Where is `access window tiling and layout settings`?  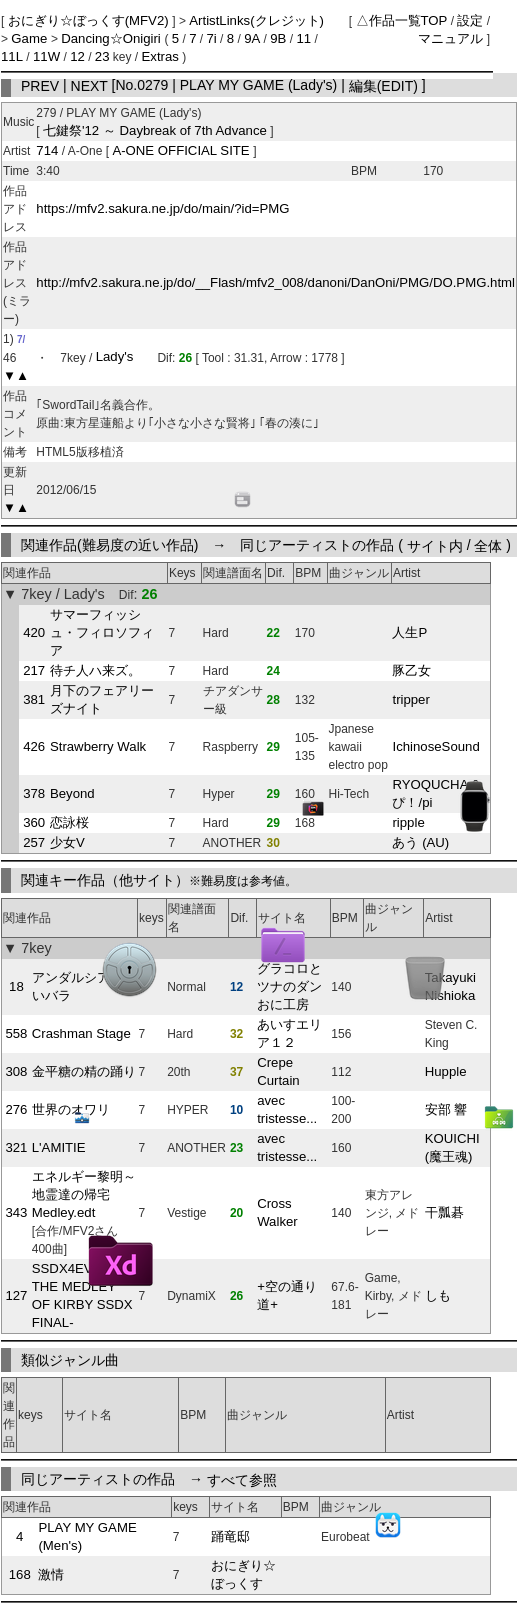
access window tiling and layout settings is located at coordinates (242, 499).